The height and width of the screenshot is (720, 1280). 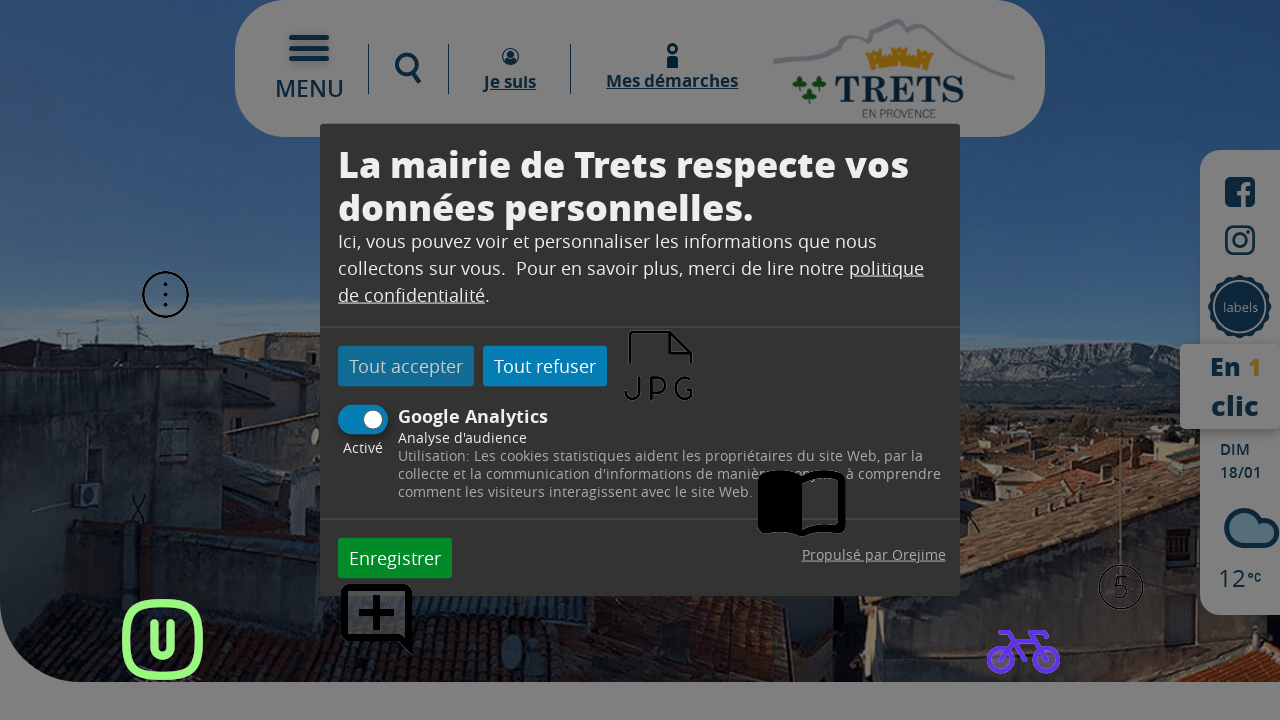 What do you see at coordinates (162, 639) in the screenshot?
I see `indicates an item starting with the letter U` at bounding box center [162, 639].